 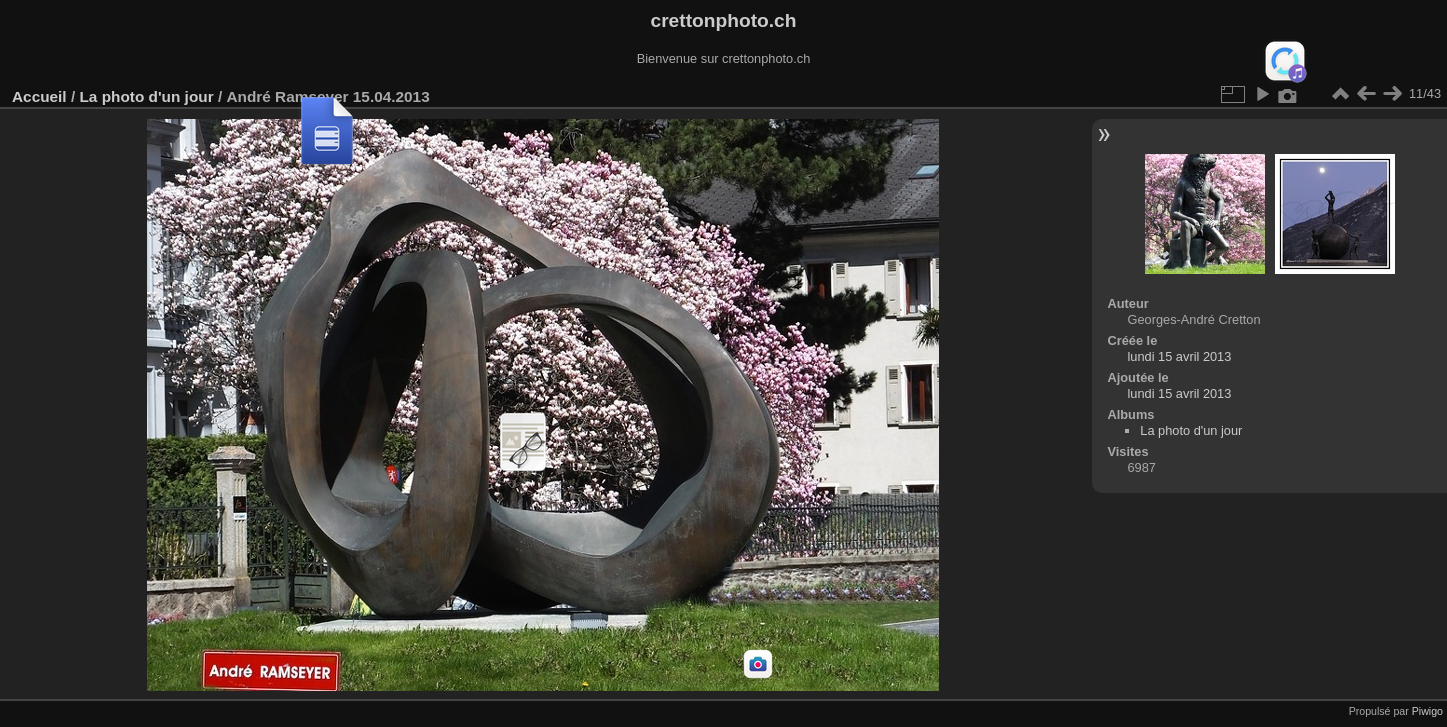 What do you see at coordinates (758, 664) in the screenshot?
I see `open simplescreenrecorder app` at bounding box center [758, 664].